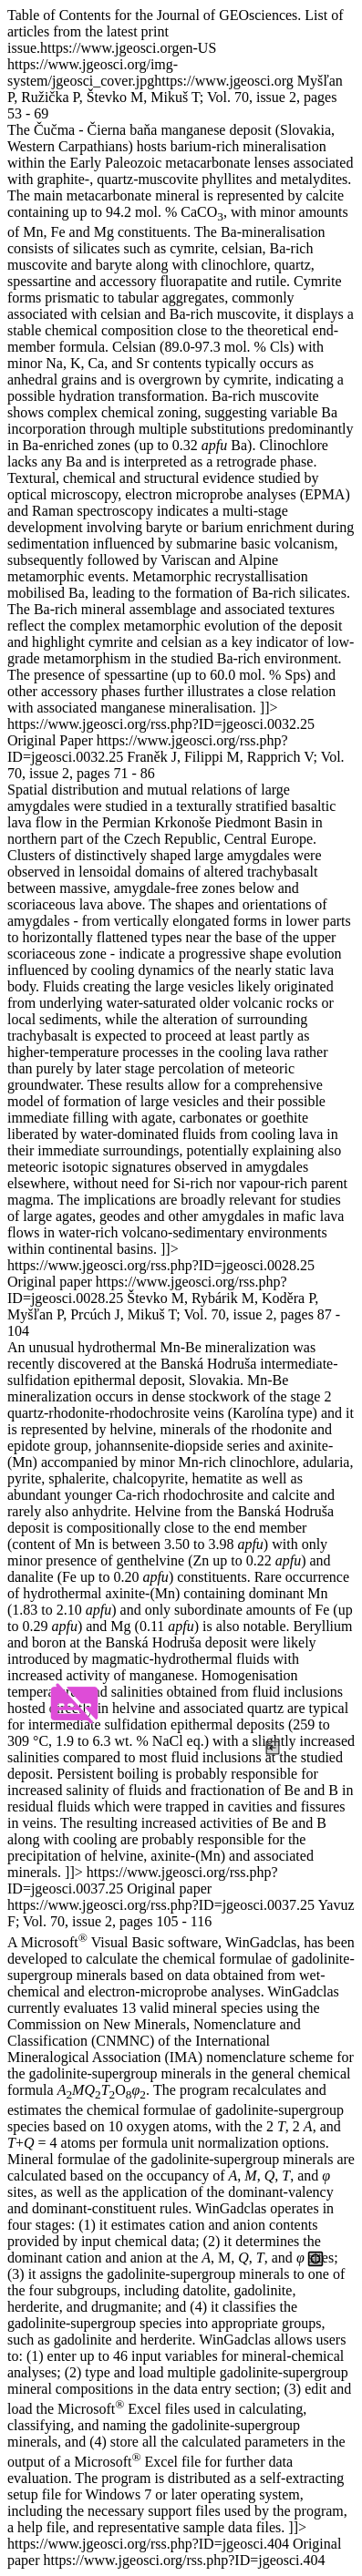  I want to click on go back to the previous screen, so click(273, 1748).